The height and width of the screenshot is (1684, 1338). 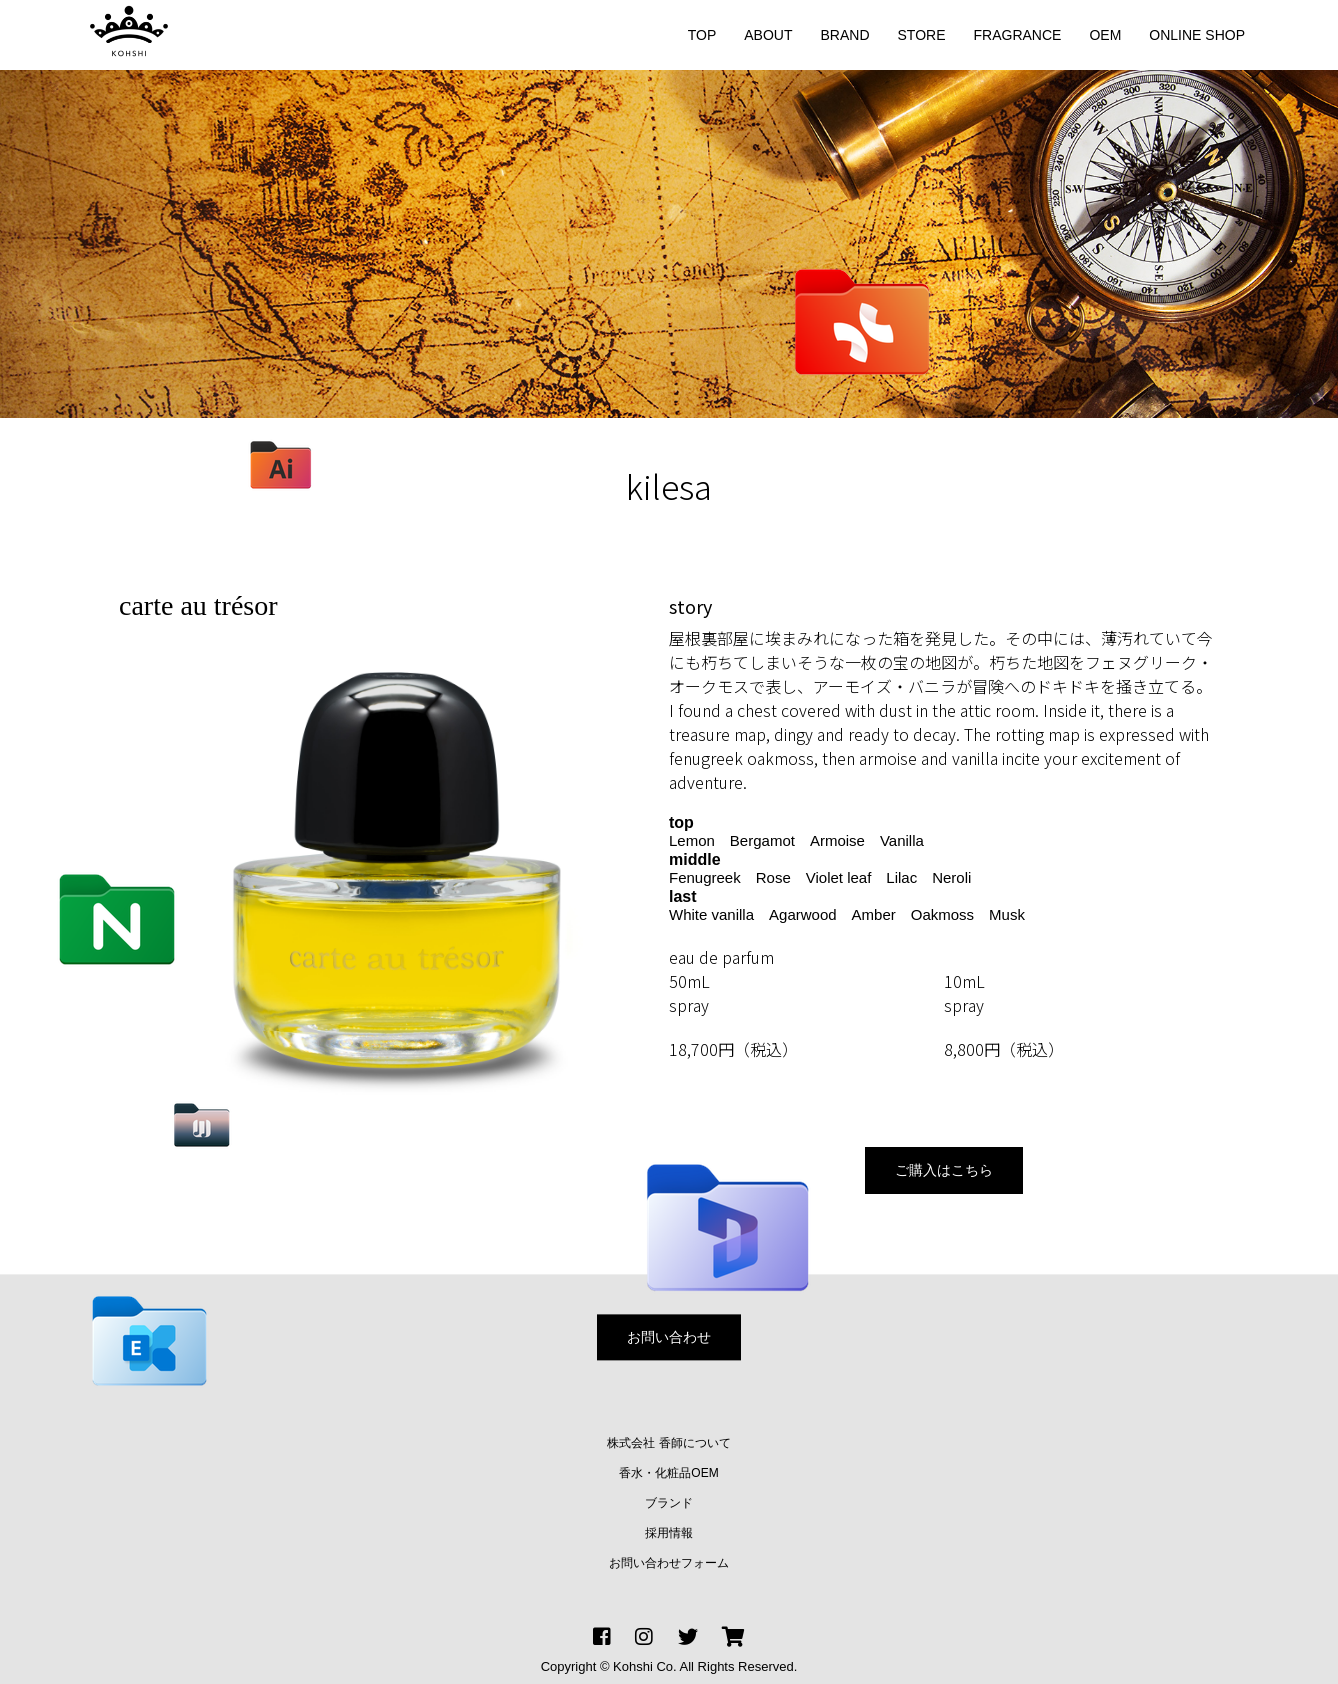 What do you see at coordinates (149, 1344) in the screenshot?
I see `open microsoft exchange folder` at bounding box center [149, 1344].